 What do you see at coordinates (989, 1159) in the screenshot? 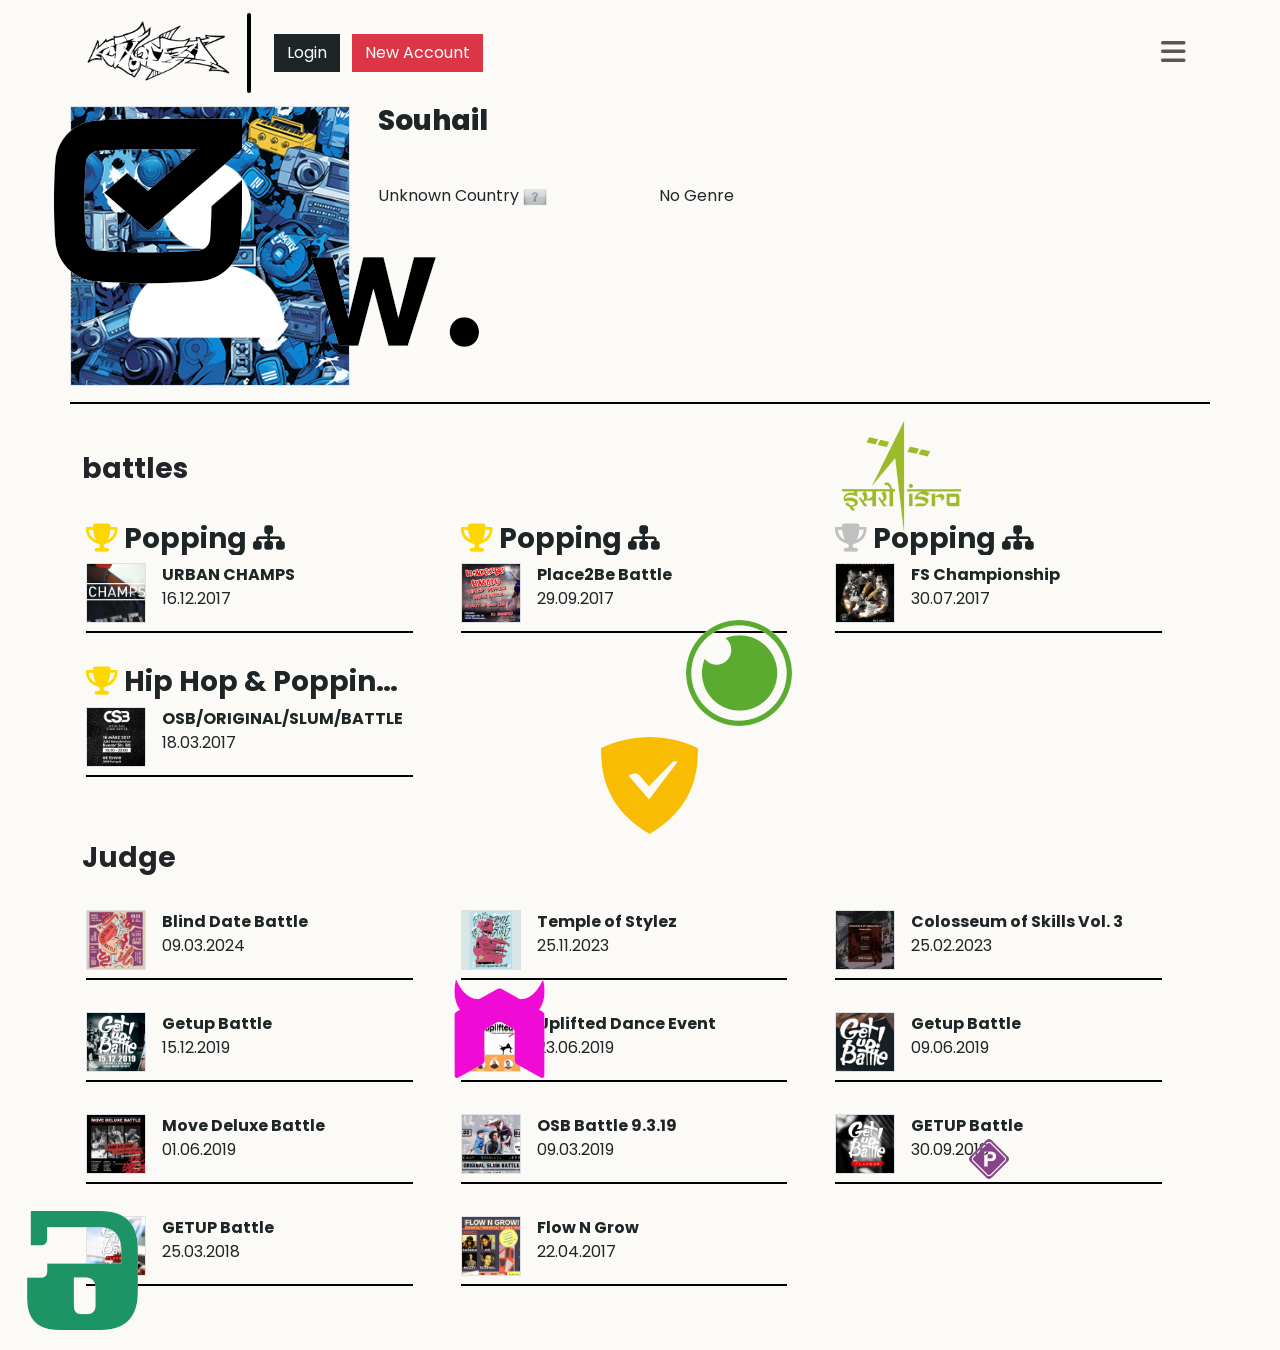
I see `pre-commit logo` at bounding box center [989, 1159].